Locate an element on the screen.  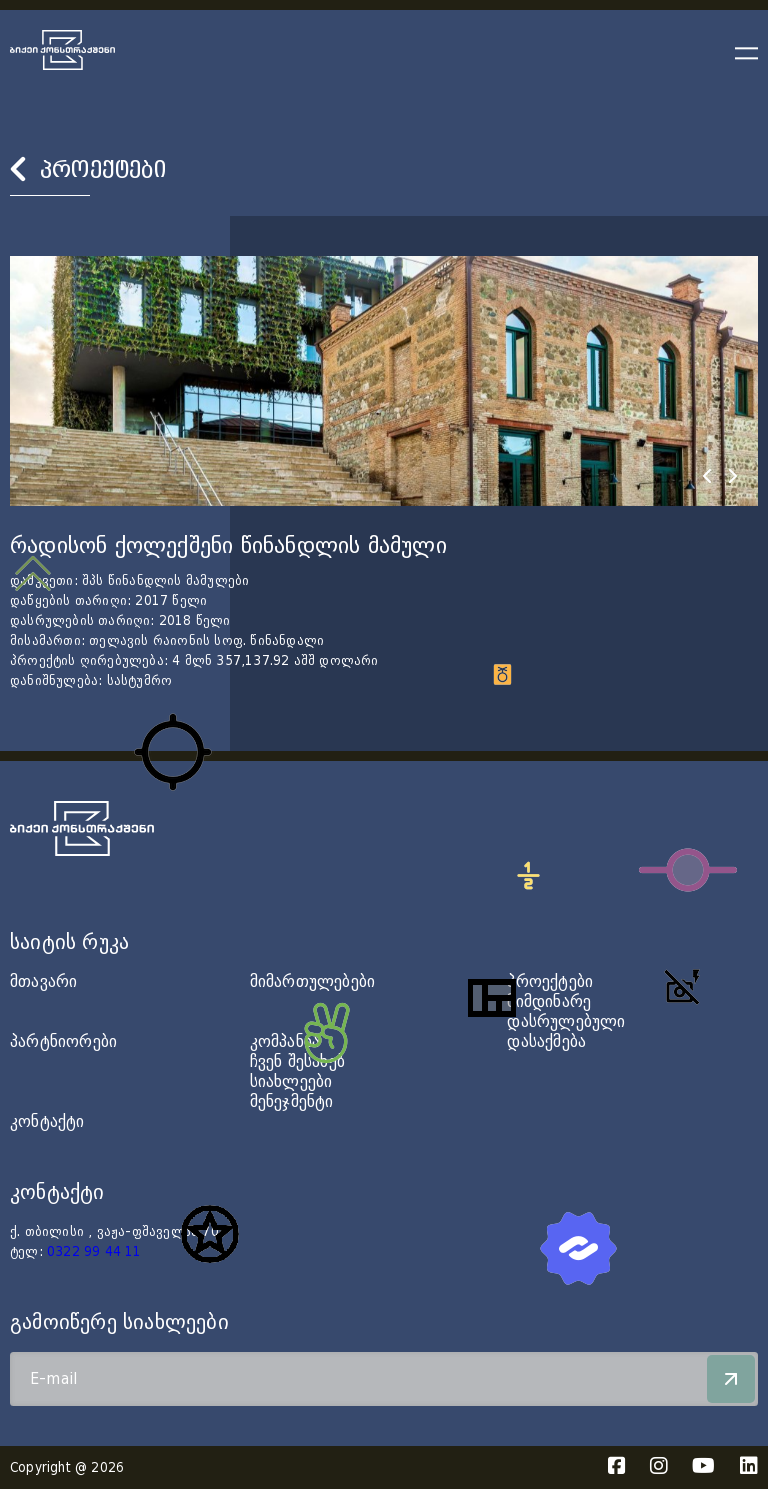
insert a fraction into a document or equation is located at coordinates (528, 875).